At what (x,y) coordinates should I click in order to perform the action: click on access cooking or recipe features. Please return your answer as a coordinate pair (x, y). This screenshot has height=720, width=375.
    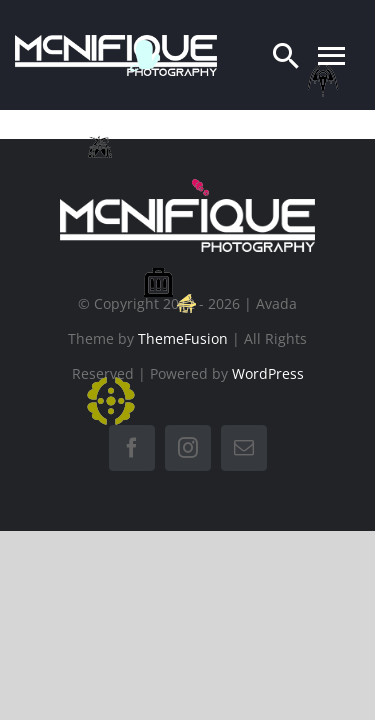
    Looking at the image, I should click on (145, 55).